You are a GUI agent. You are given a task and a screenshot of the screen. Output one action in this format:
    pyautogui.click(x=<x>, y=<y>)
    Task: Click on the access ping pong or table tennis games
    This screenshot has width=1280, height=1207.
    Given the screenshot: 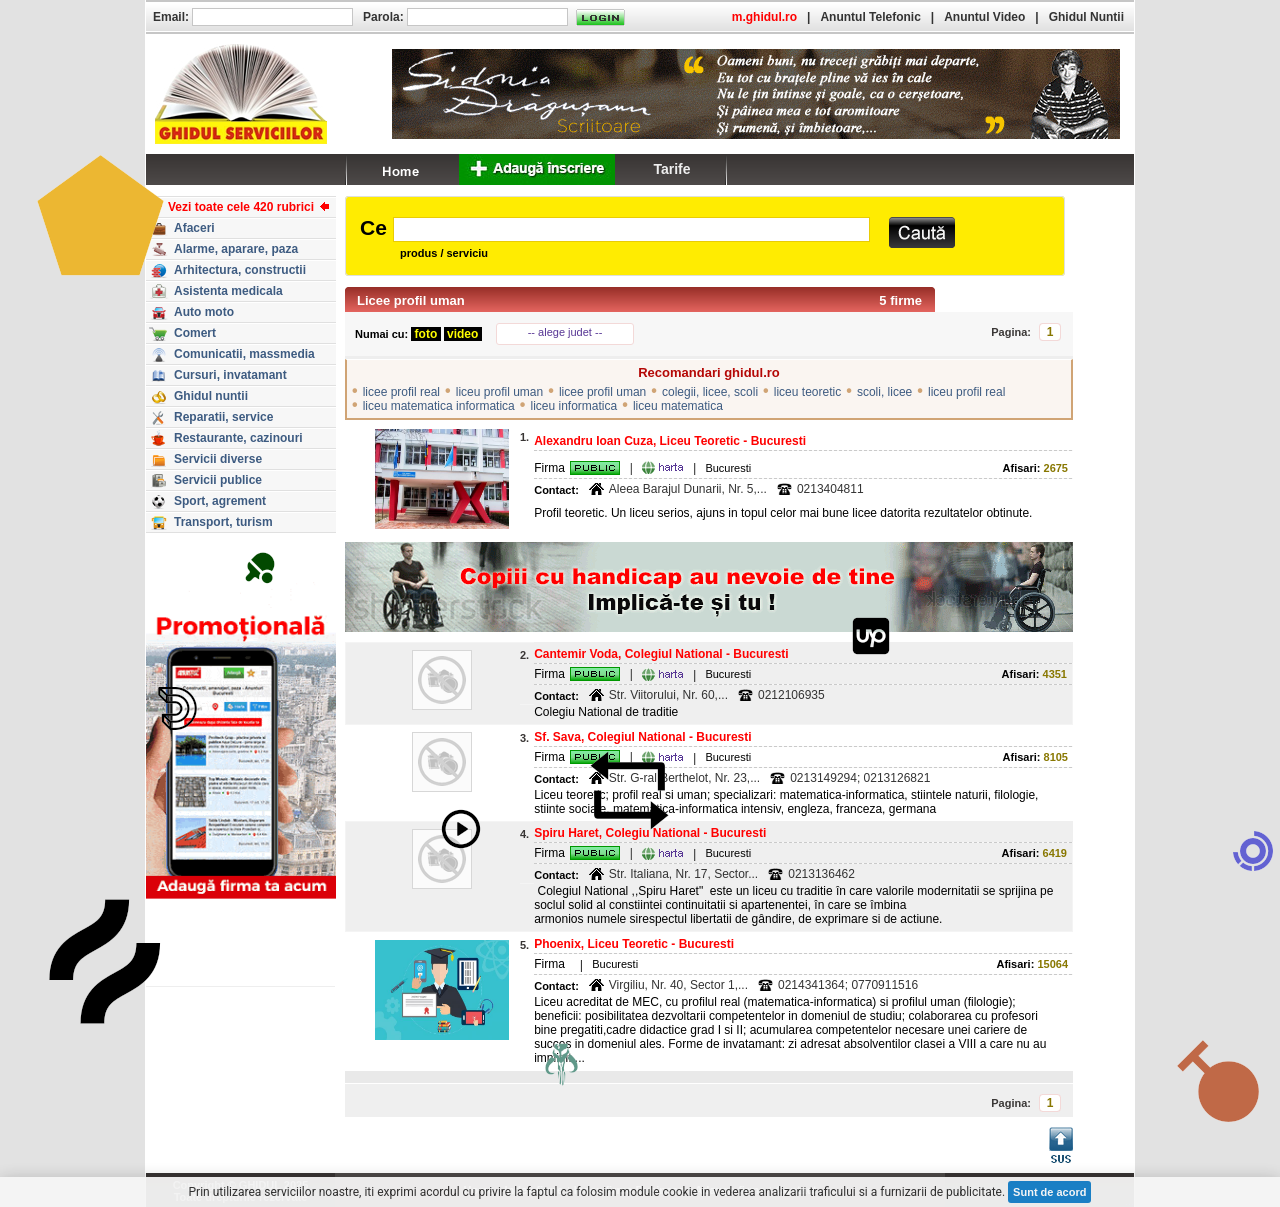 What is the action you would take?
    pyautogui.click(x=260, y=567)
    